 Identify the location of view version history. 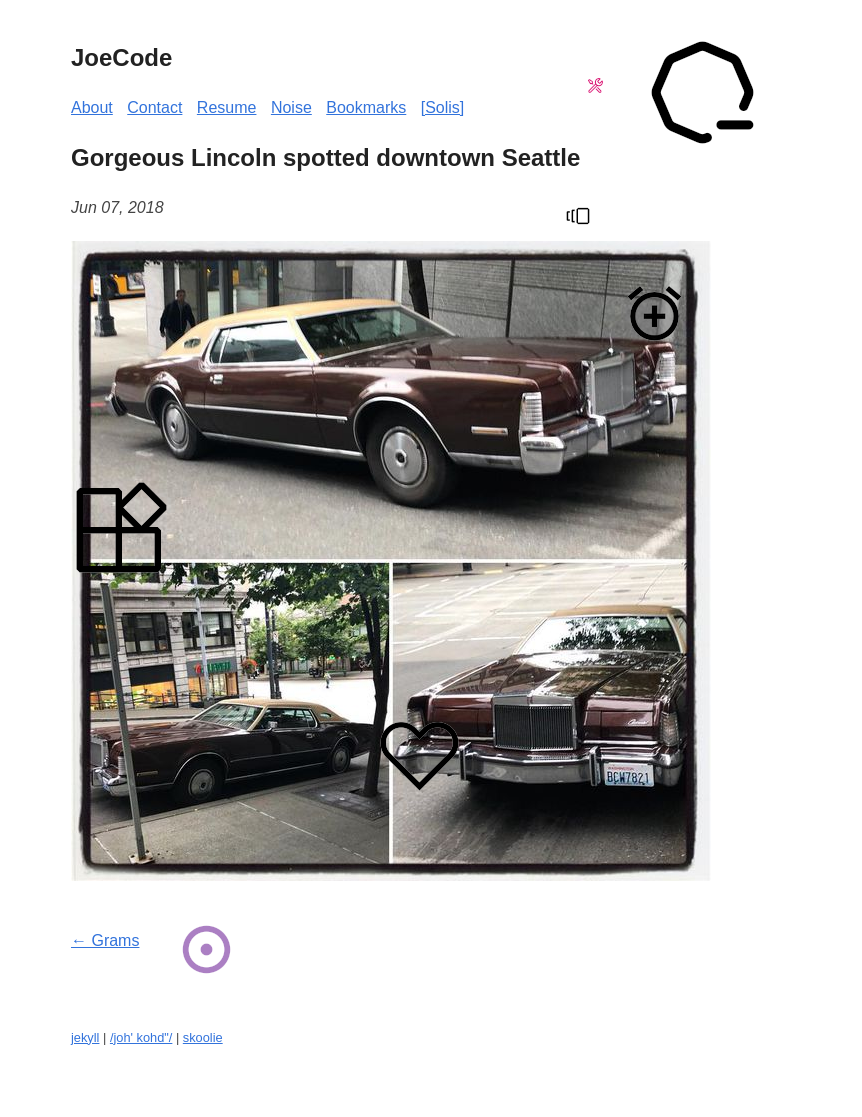
(578, 216).